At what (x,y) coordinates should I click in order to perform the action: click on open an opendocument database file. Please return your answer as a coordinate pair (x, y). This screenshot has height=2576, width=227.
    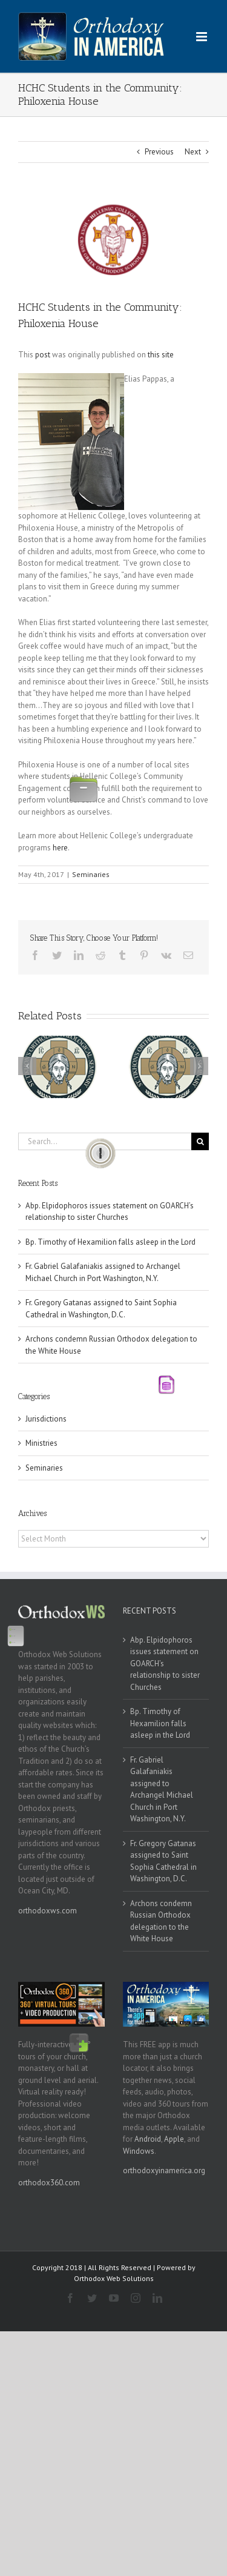
    Looking at the image, I should click on (166, 1385).